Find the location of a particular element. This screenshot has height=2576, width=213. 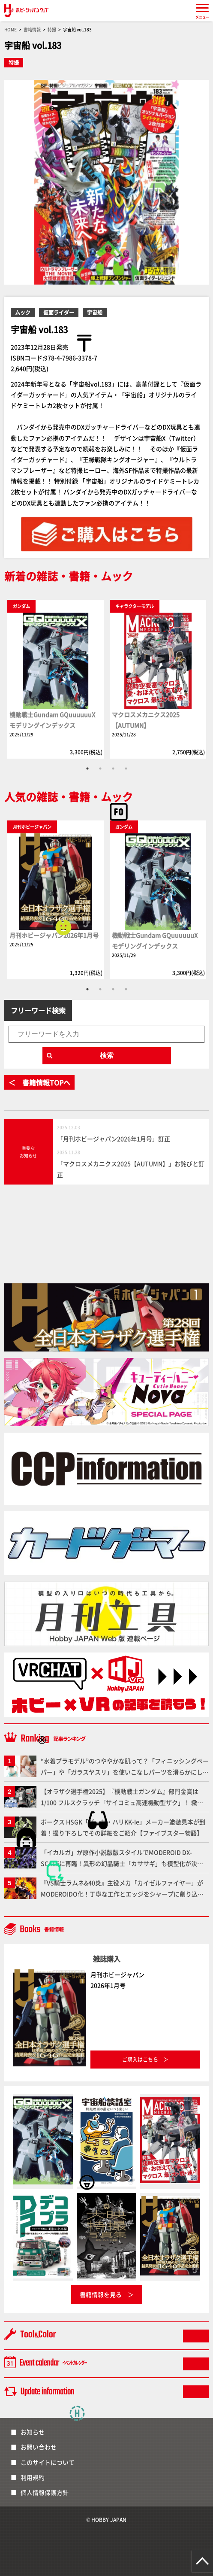

calculate x raised to the power of y is located at coordinates (92, 1324).